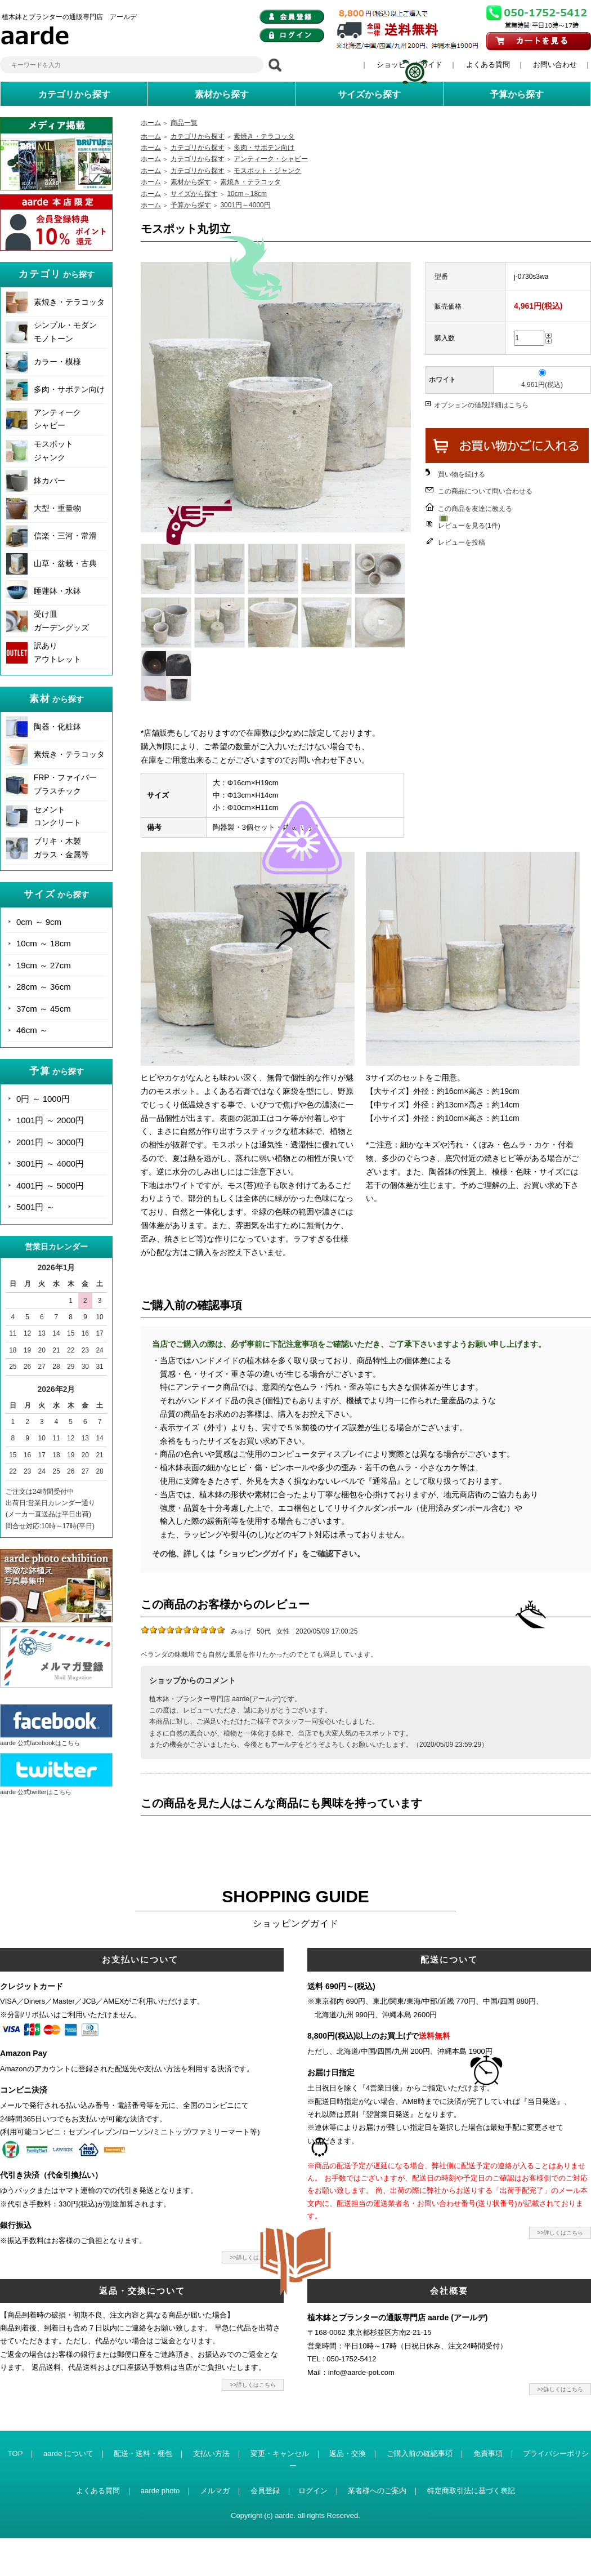  I want to click on equip a skull ring accessory, so click(319, 2147).